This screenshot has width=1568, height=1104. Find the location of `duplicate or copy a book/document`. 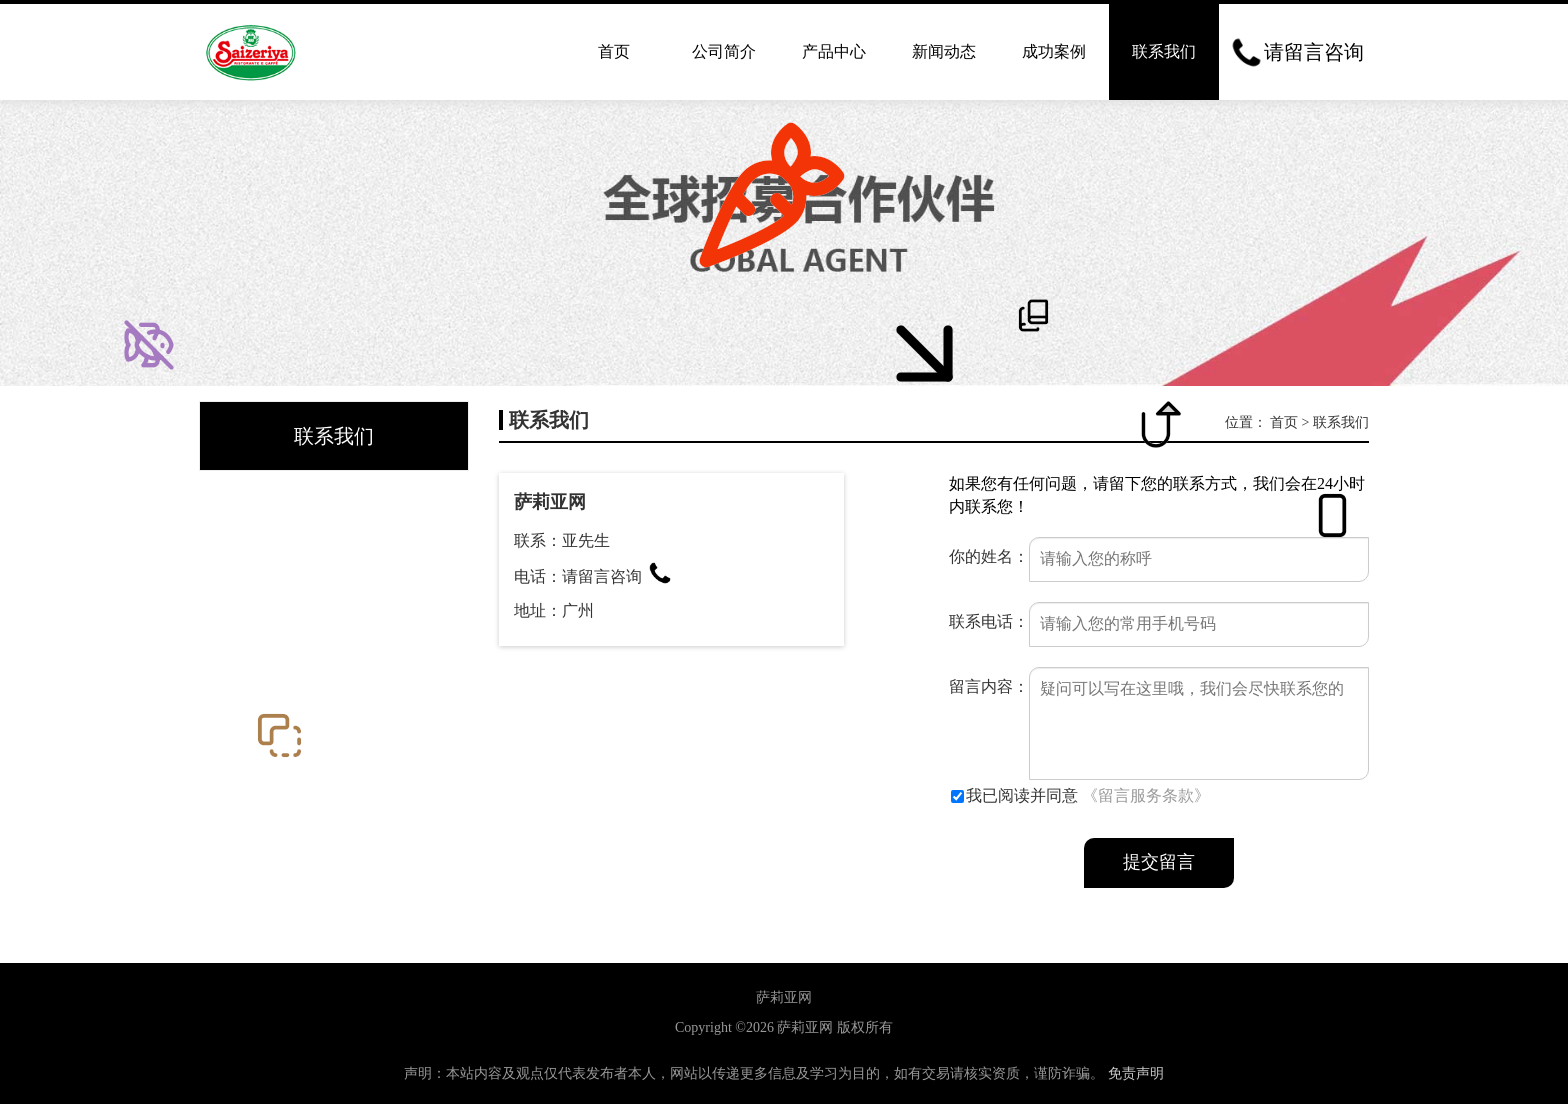

duplicate or copy a book/document is located at coordinates (1033, 315).